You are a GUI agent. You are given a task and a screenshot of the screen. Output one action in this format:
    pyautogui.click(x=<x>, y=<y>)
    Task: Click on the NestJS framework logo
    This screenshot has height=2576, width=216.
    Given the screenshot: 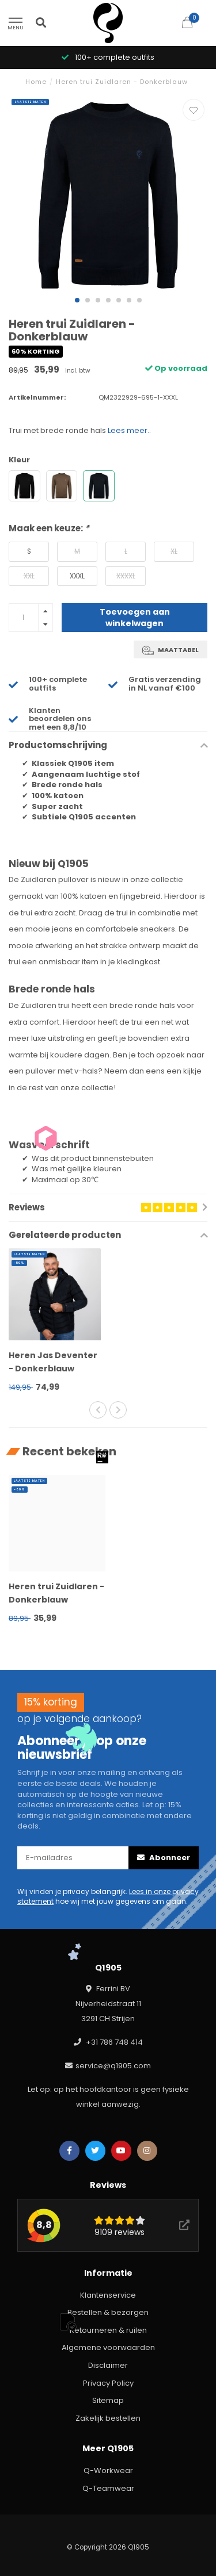 What is the action you would take?
    pyautogui.click(x=81, y=1738)
    